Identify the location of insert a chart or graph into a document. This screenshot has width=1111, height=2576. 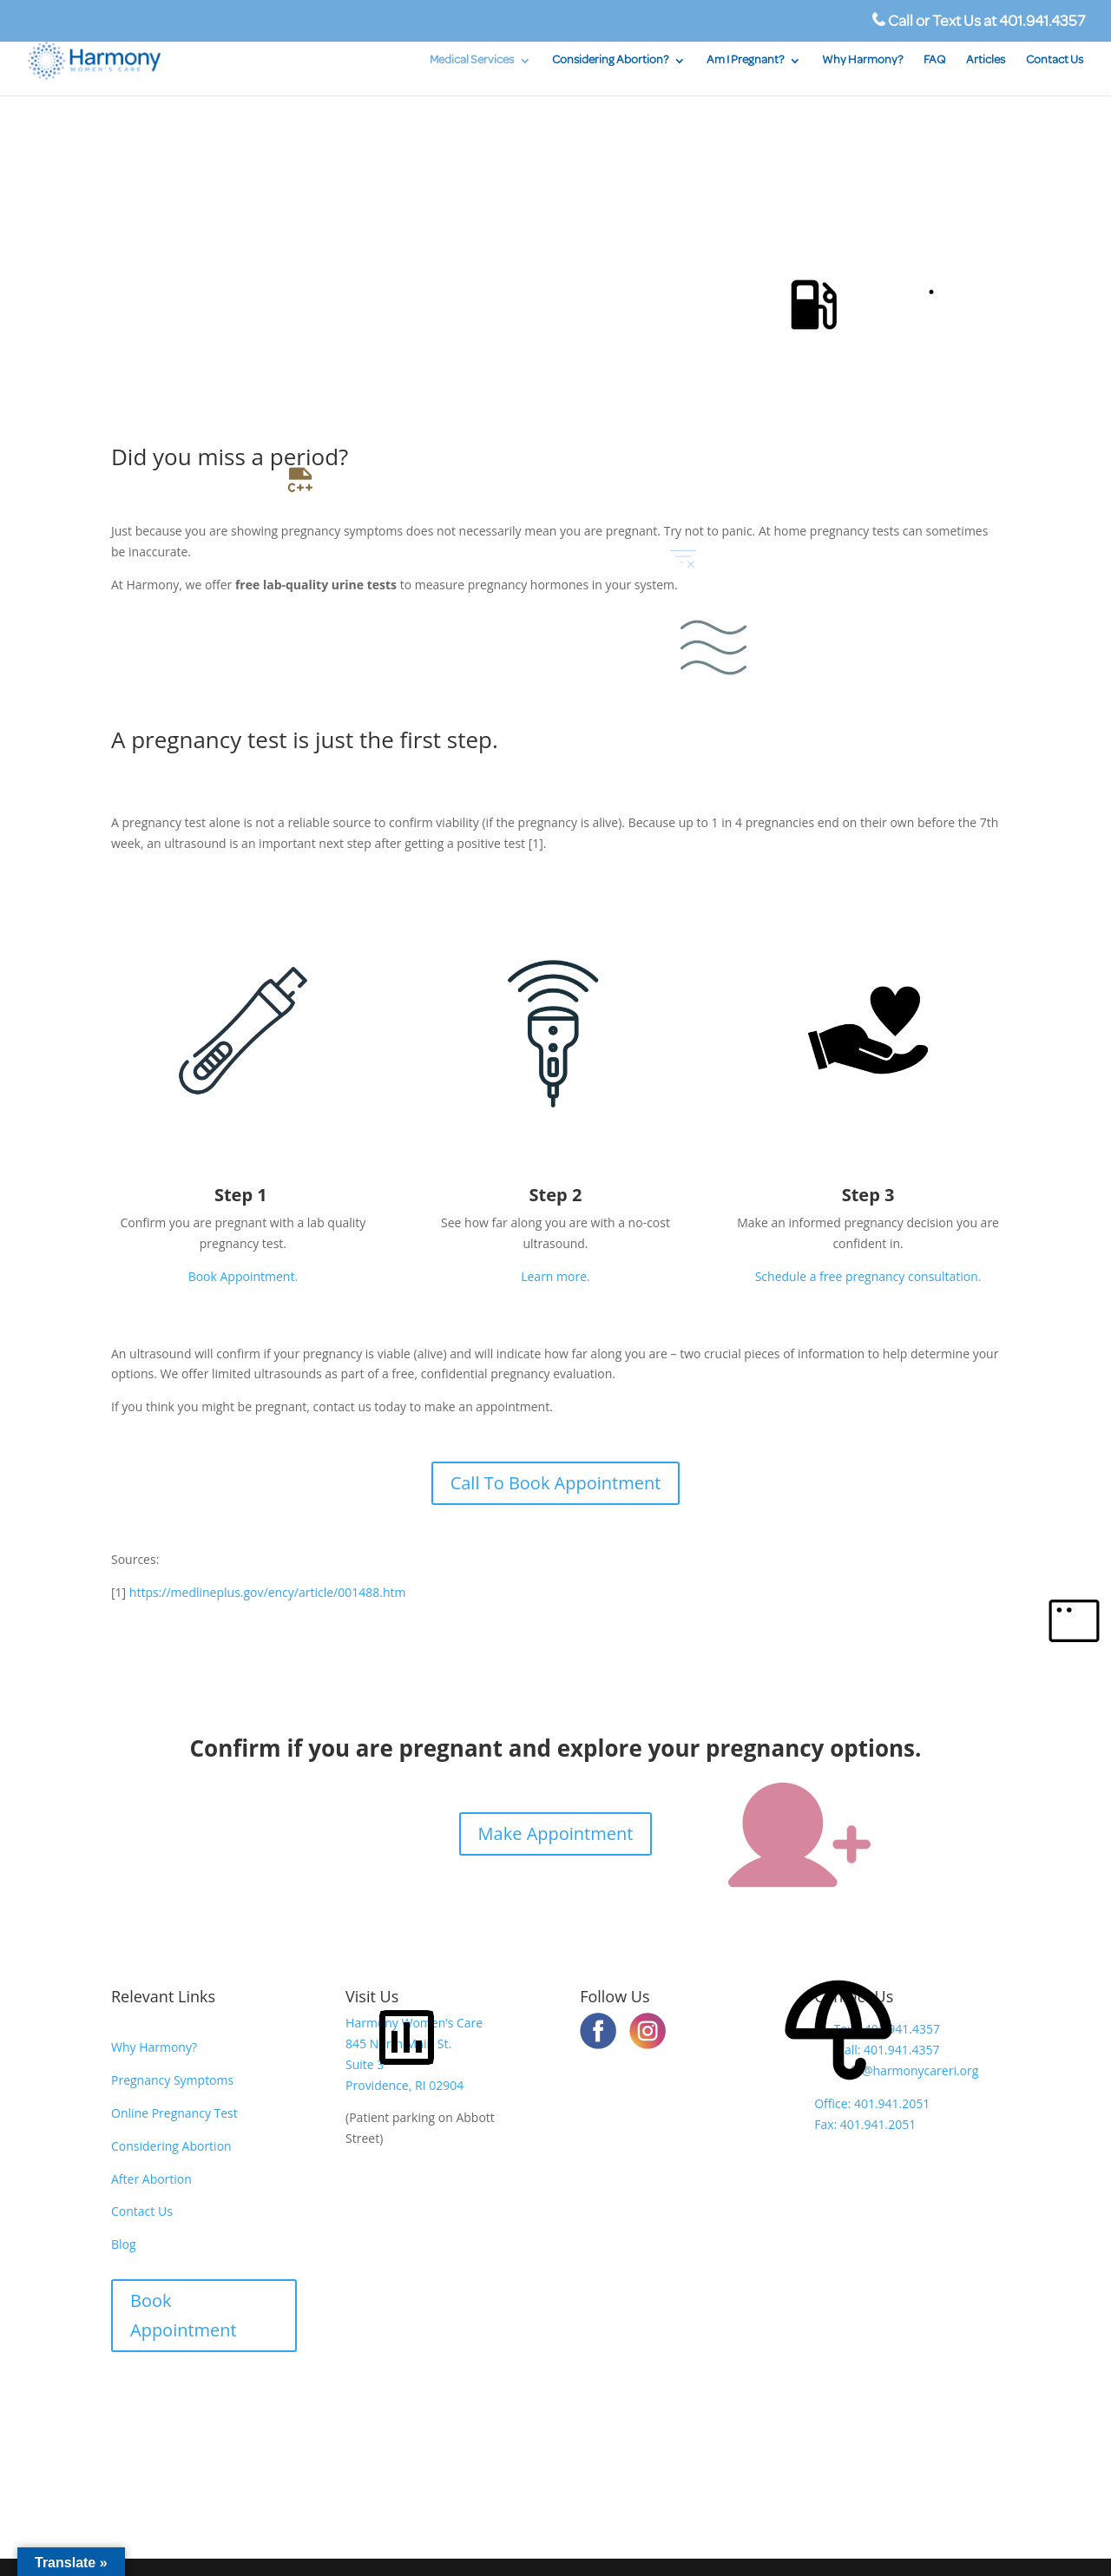
(406, 2037).